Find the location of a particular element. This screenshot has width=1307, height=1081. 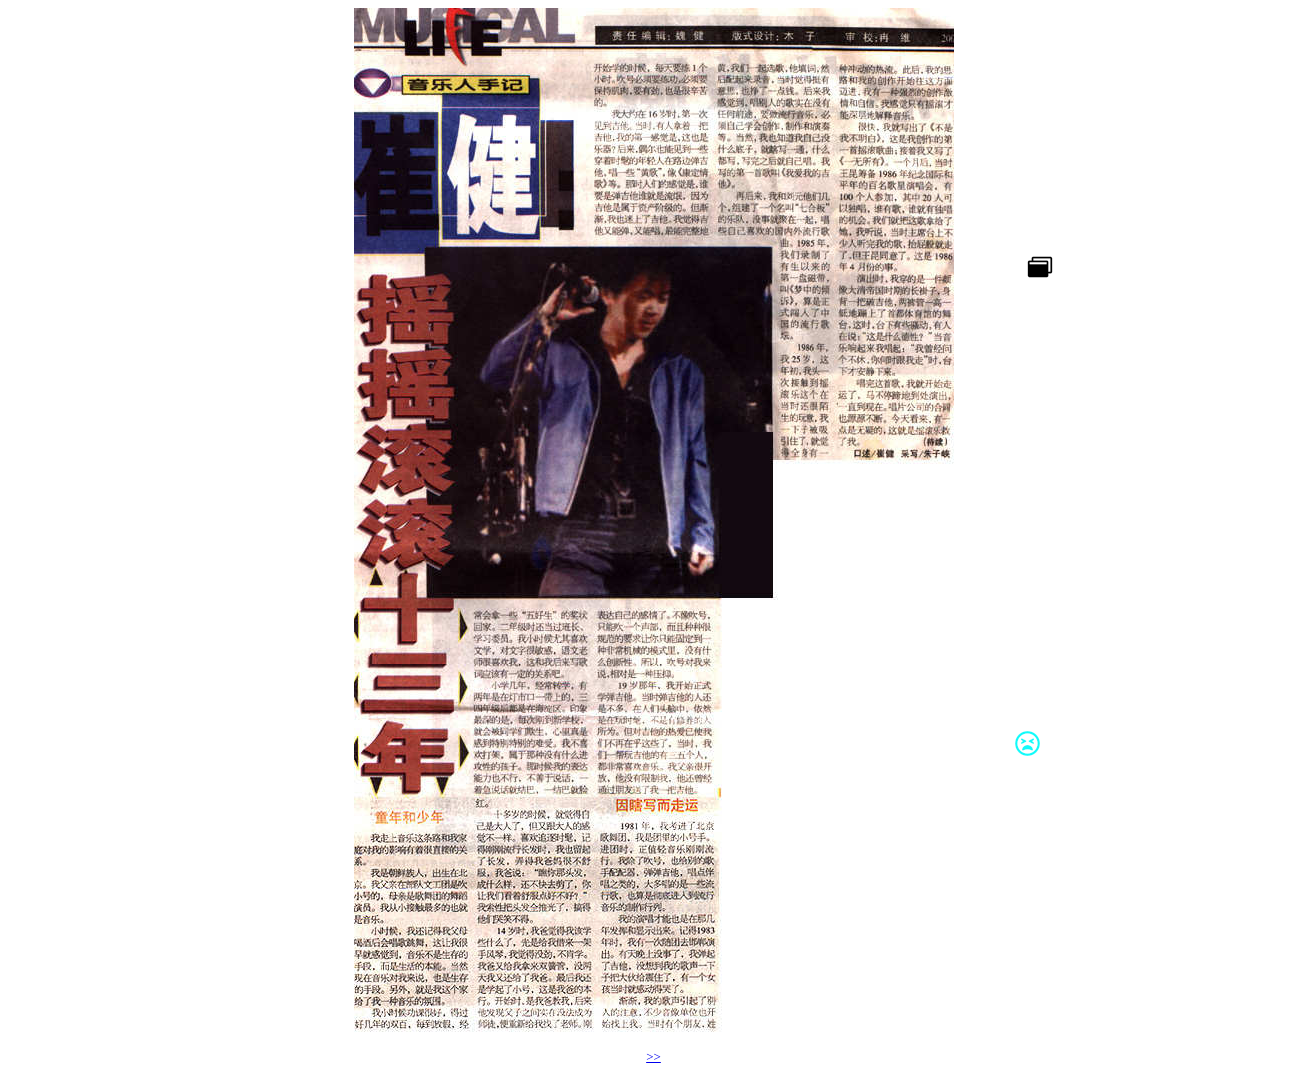

view open browser windows is located at coordinates (1040, 267).